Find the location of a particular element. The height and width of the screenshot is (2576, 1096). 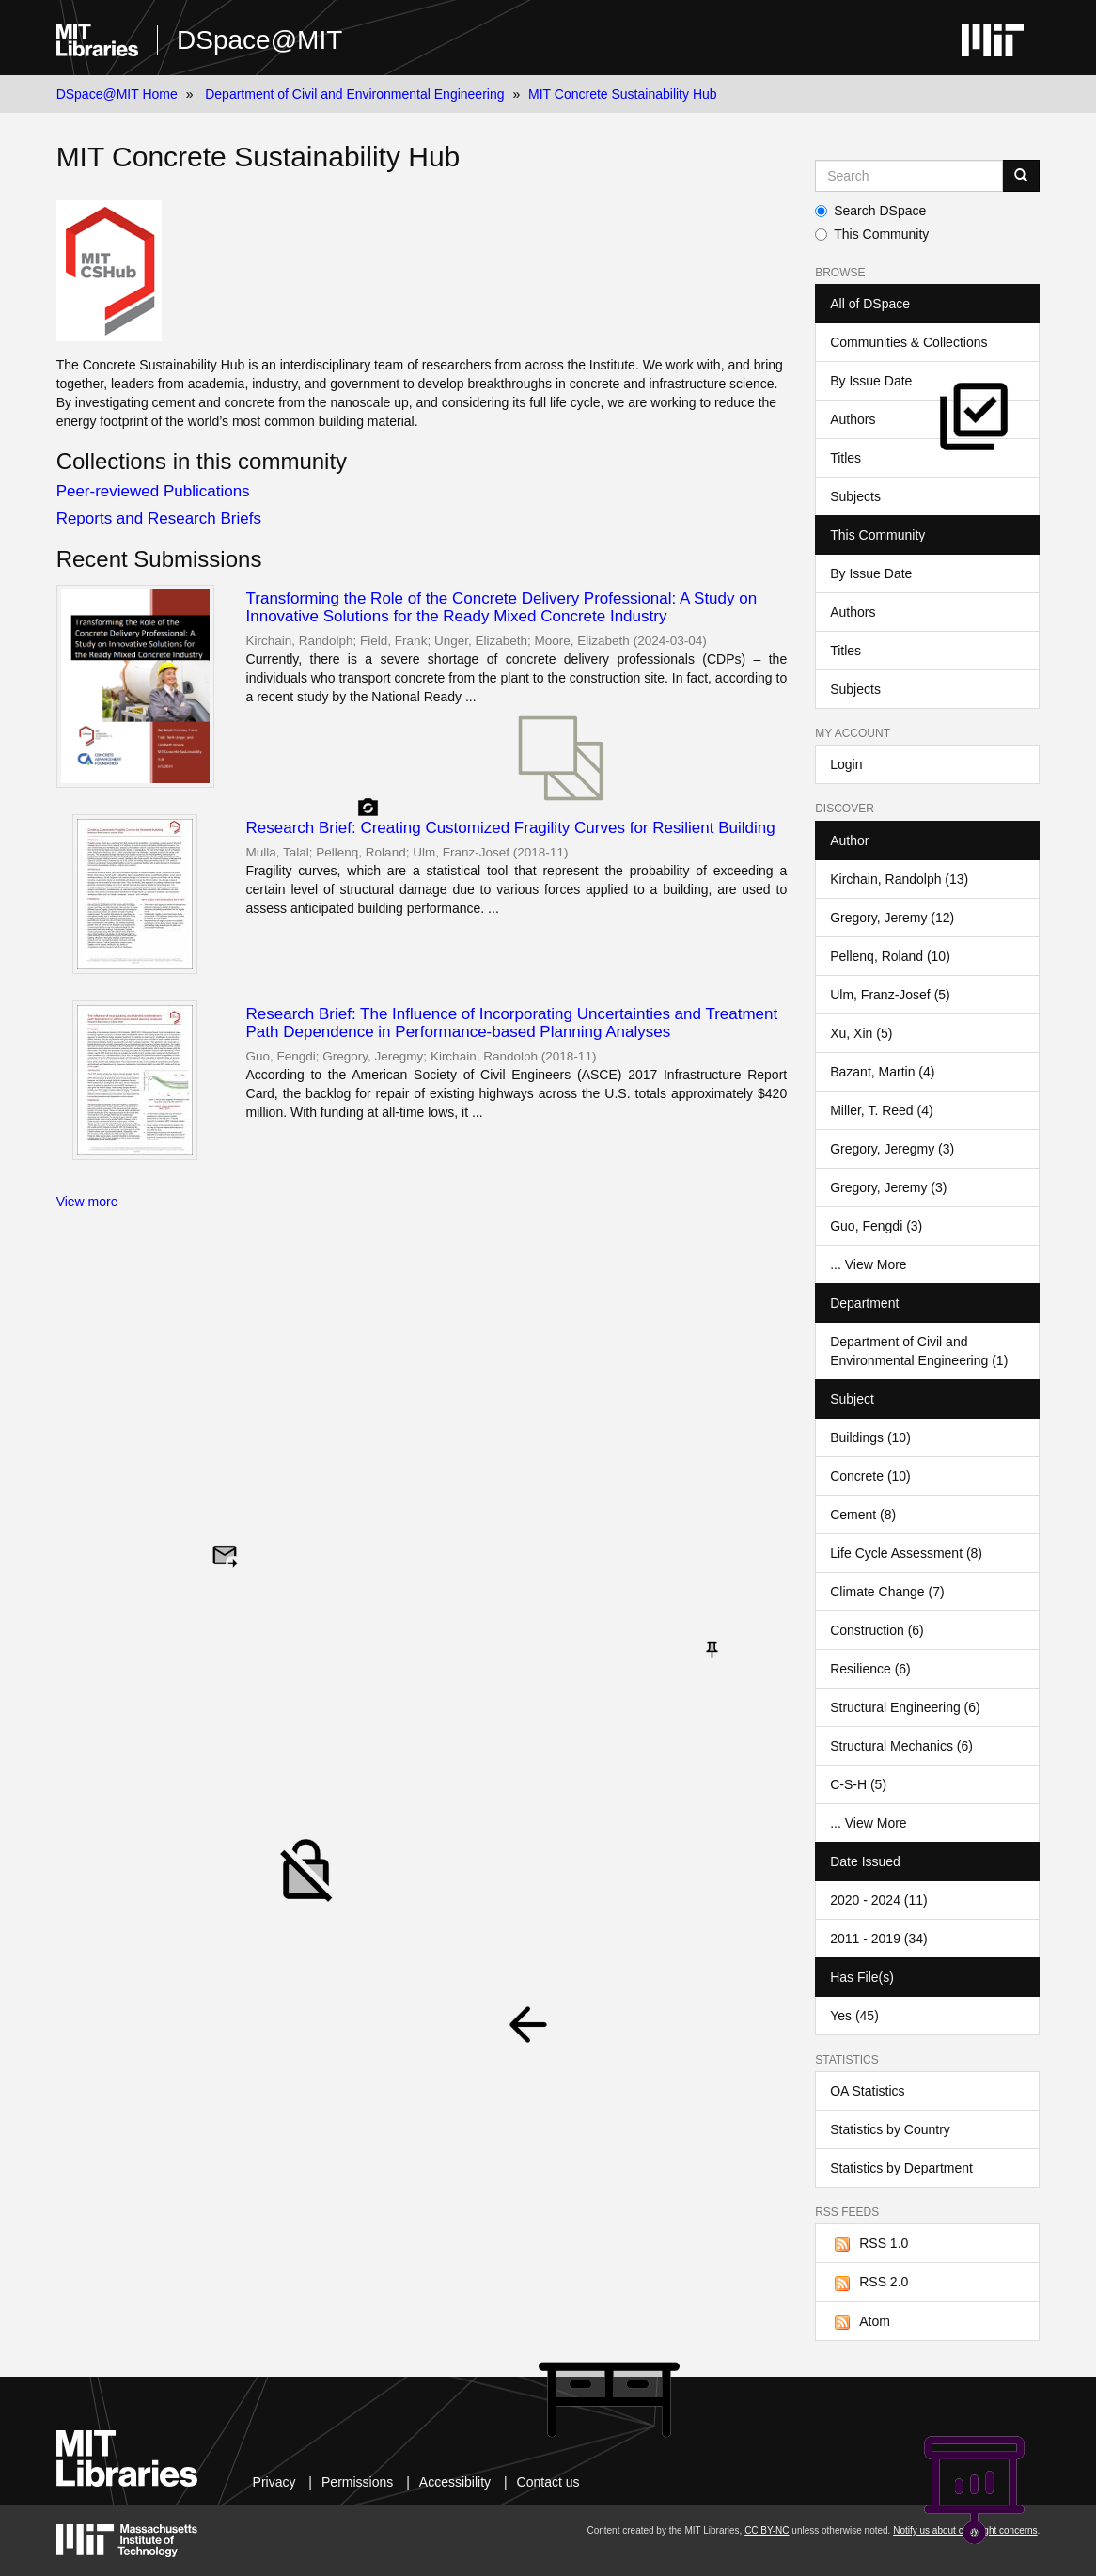

switch to party mode camera filter is located at coordinates (368, 808).